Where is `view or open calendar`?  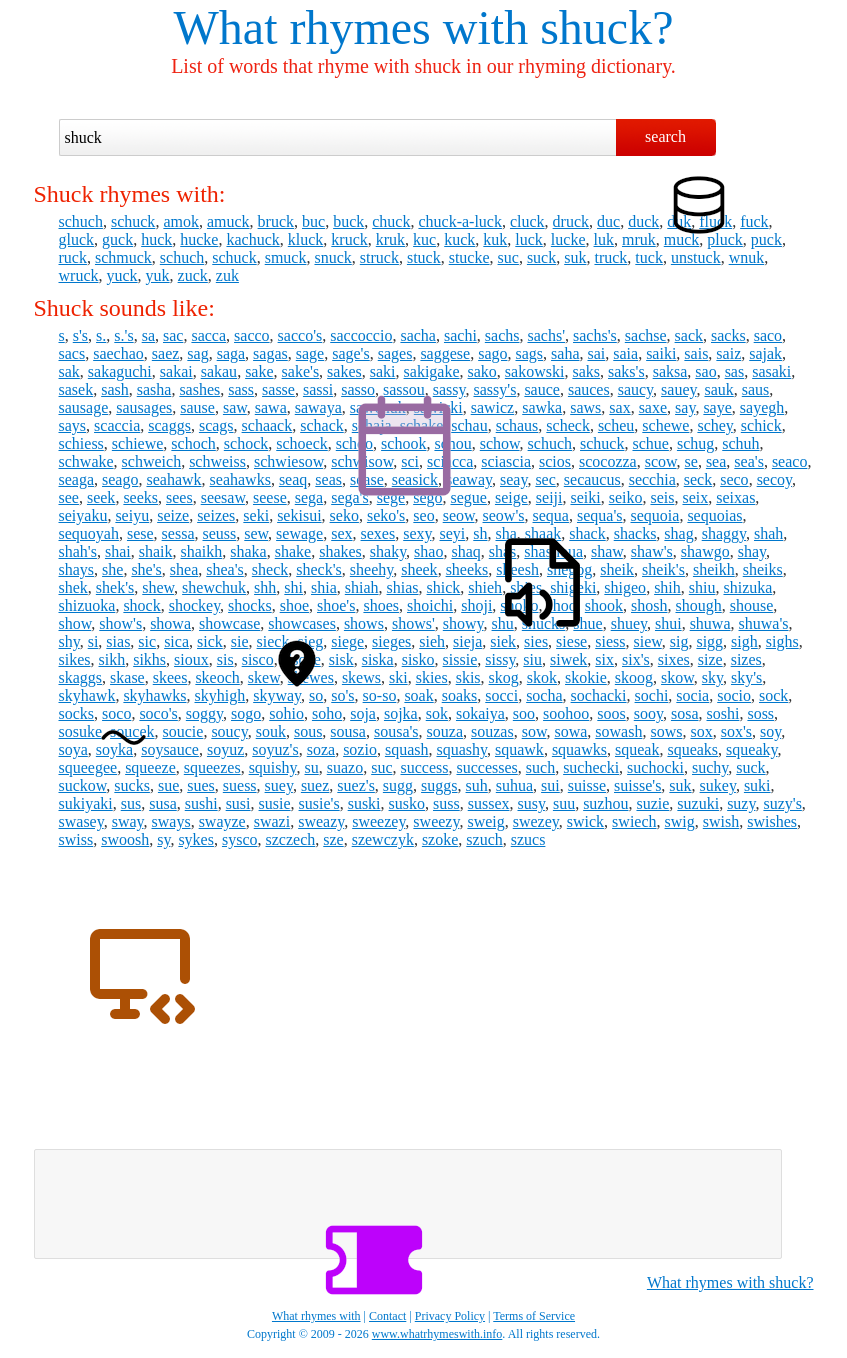
view or open calendar is located at coordinates (404, 449).